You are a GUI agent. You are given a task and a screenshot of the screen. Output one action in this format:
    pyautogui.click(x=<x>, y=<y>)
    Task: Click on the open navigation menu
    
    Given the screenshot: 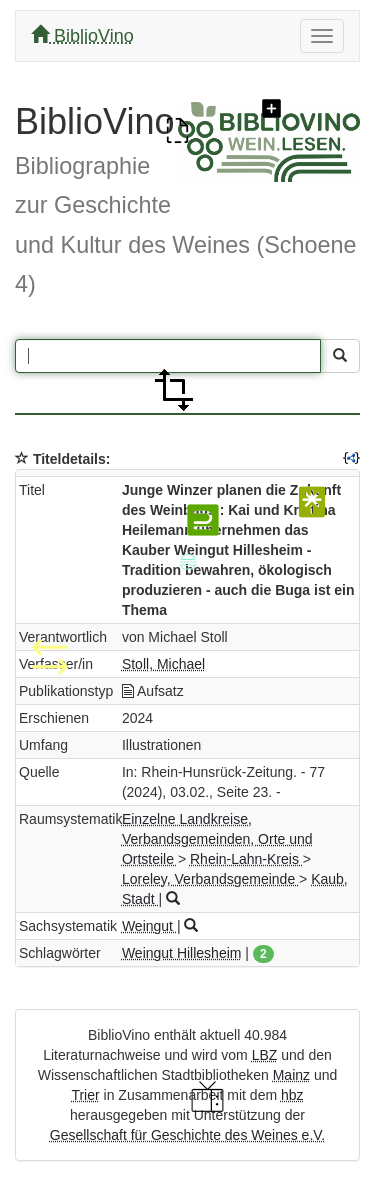 What is the action you would take?
    pyautogui.click(x=188, y=562)
    